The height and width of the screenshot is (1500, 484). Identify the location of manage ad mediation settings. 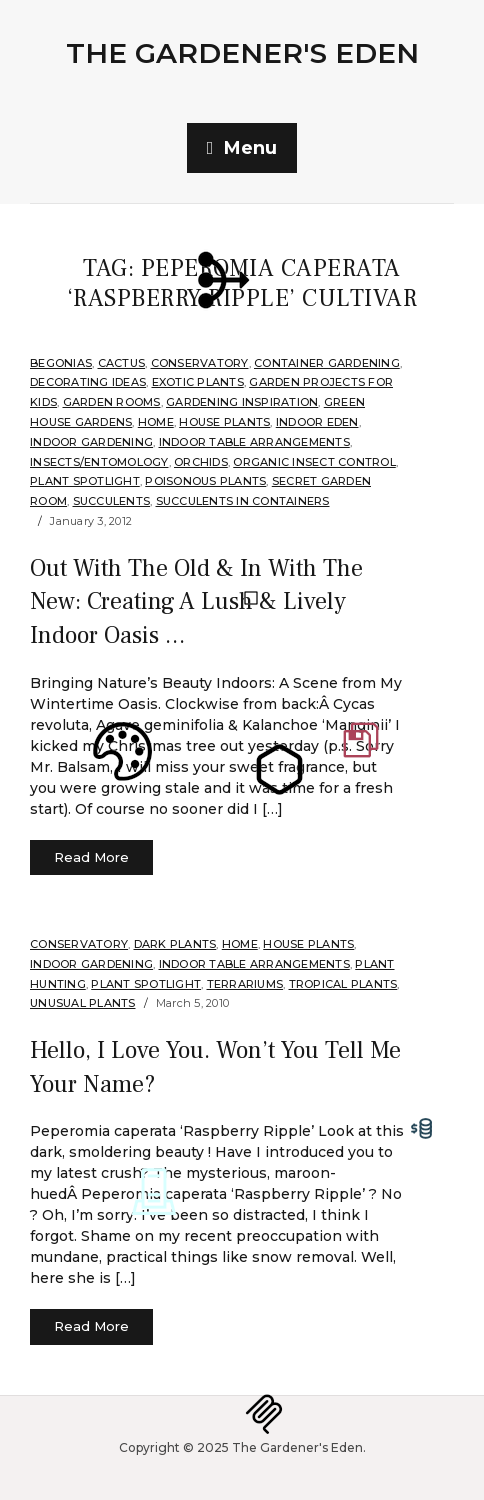
(224, 280).